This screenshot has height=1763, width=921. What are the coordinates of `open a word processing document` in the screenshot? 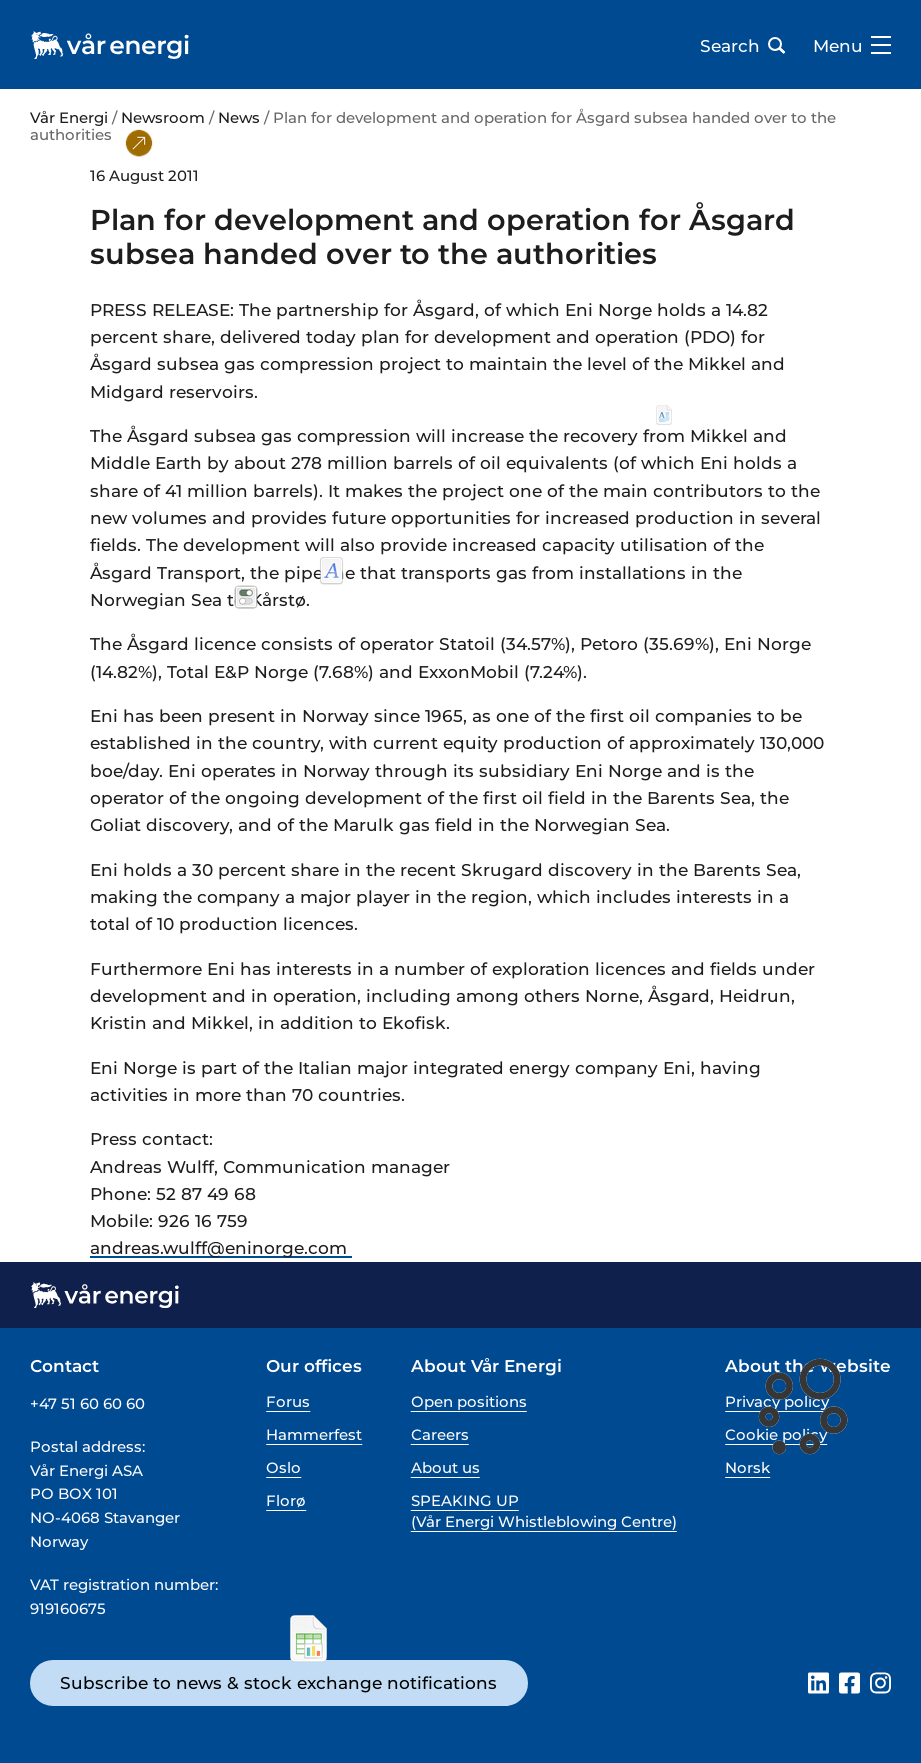 It's located at (664, 415).